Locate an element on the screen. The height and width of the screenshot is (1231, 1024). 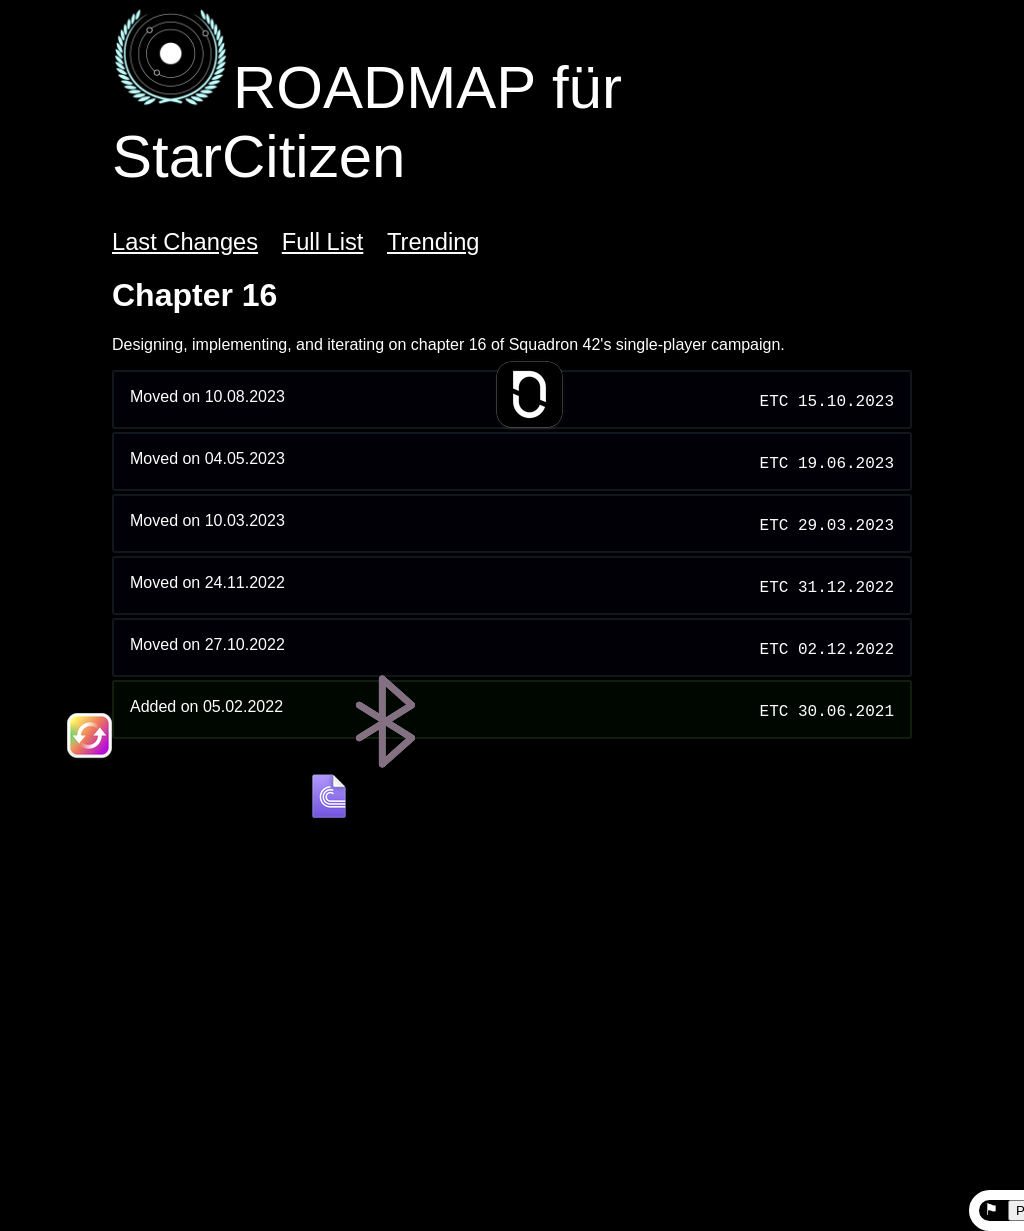
a bittorrent torrent file is located at coordinates (329, 797).